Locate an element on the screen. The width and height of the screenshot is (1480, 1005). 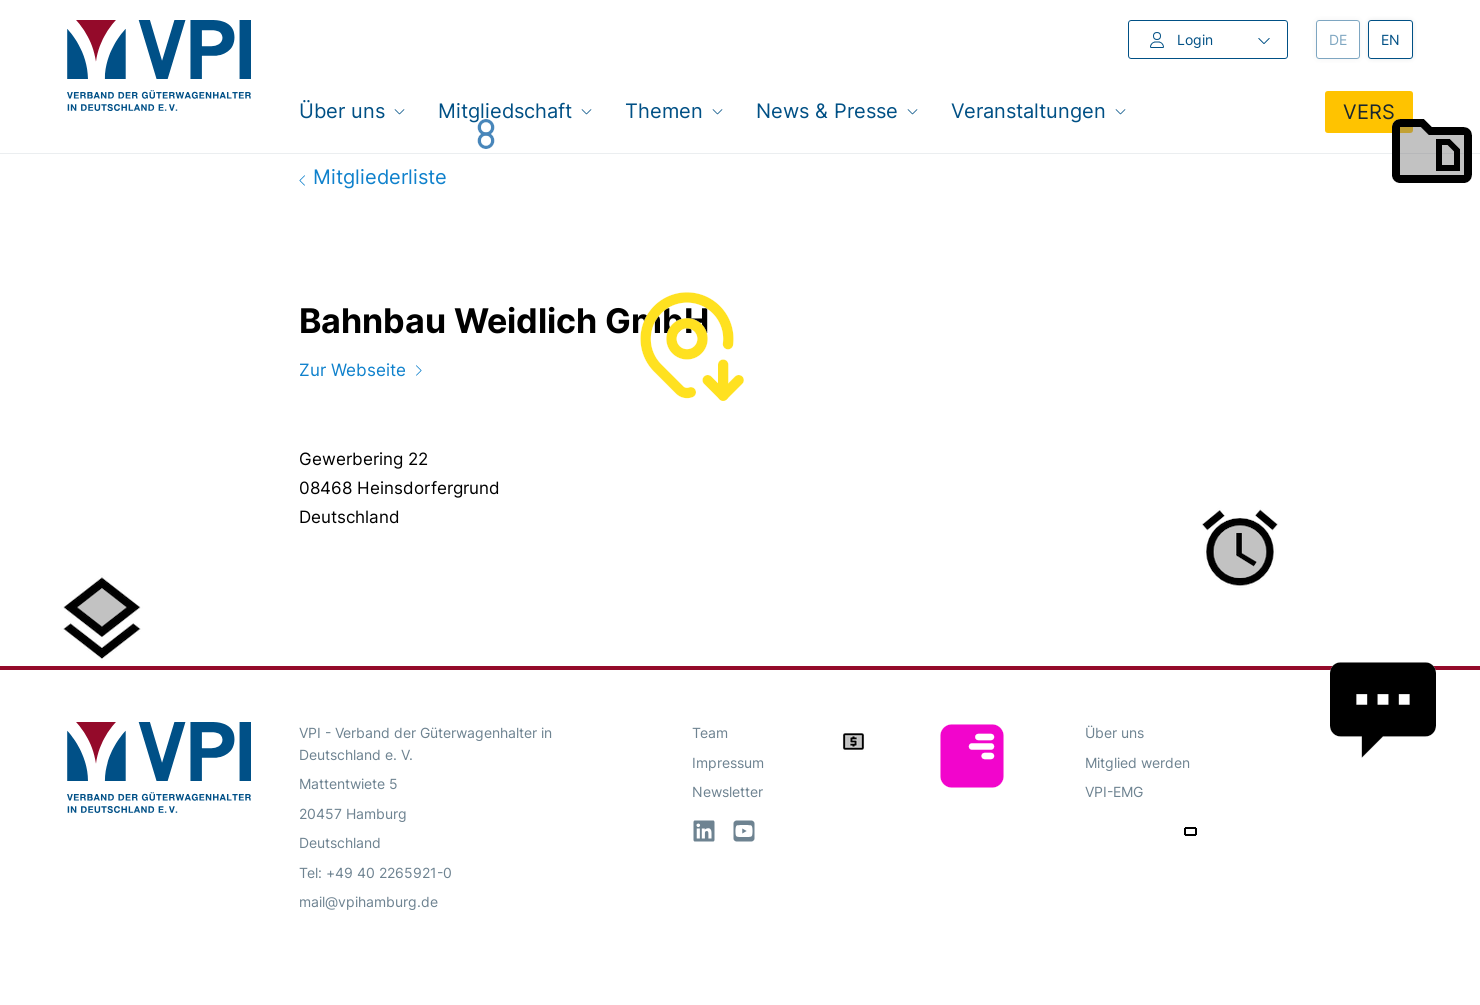
align content to top-right of container is located at coordinates (972, 756).